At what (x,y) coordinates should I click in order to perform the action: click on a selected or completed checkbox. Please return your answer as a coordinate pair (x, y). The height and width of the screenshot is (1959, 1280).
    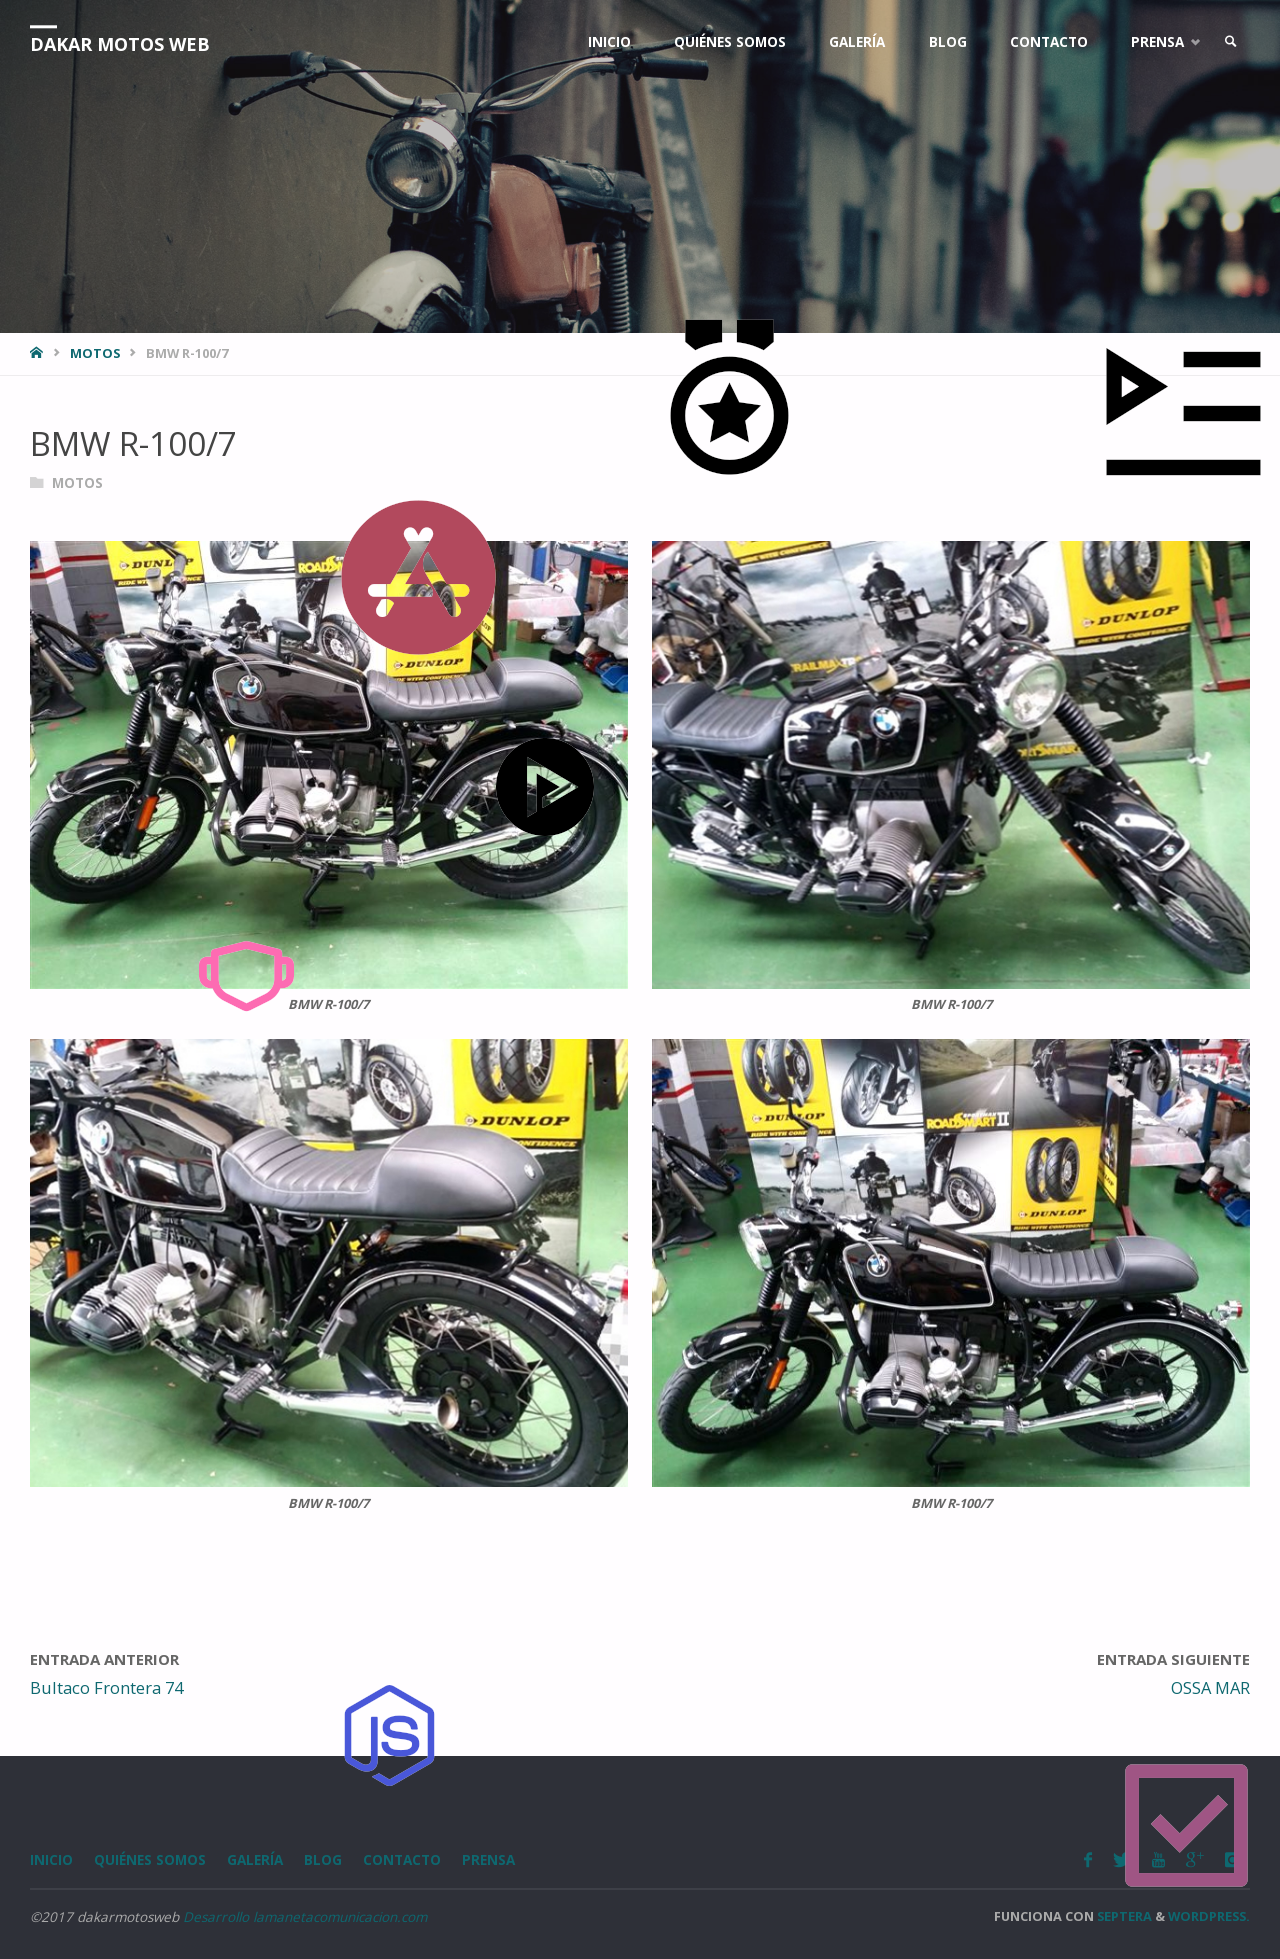
    Looking at the image, I should click on (1186, 1825).